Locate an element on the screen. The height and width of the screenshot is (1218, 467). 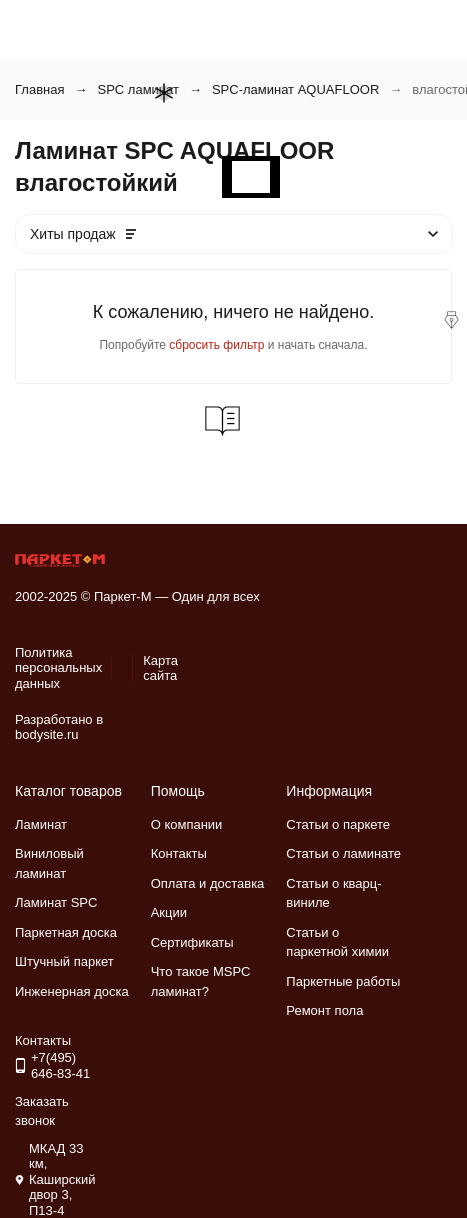
indicates a required field in a form is located at coordinates (164, 93).